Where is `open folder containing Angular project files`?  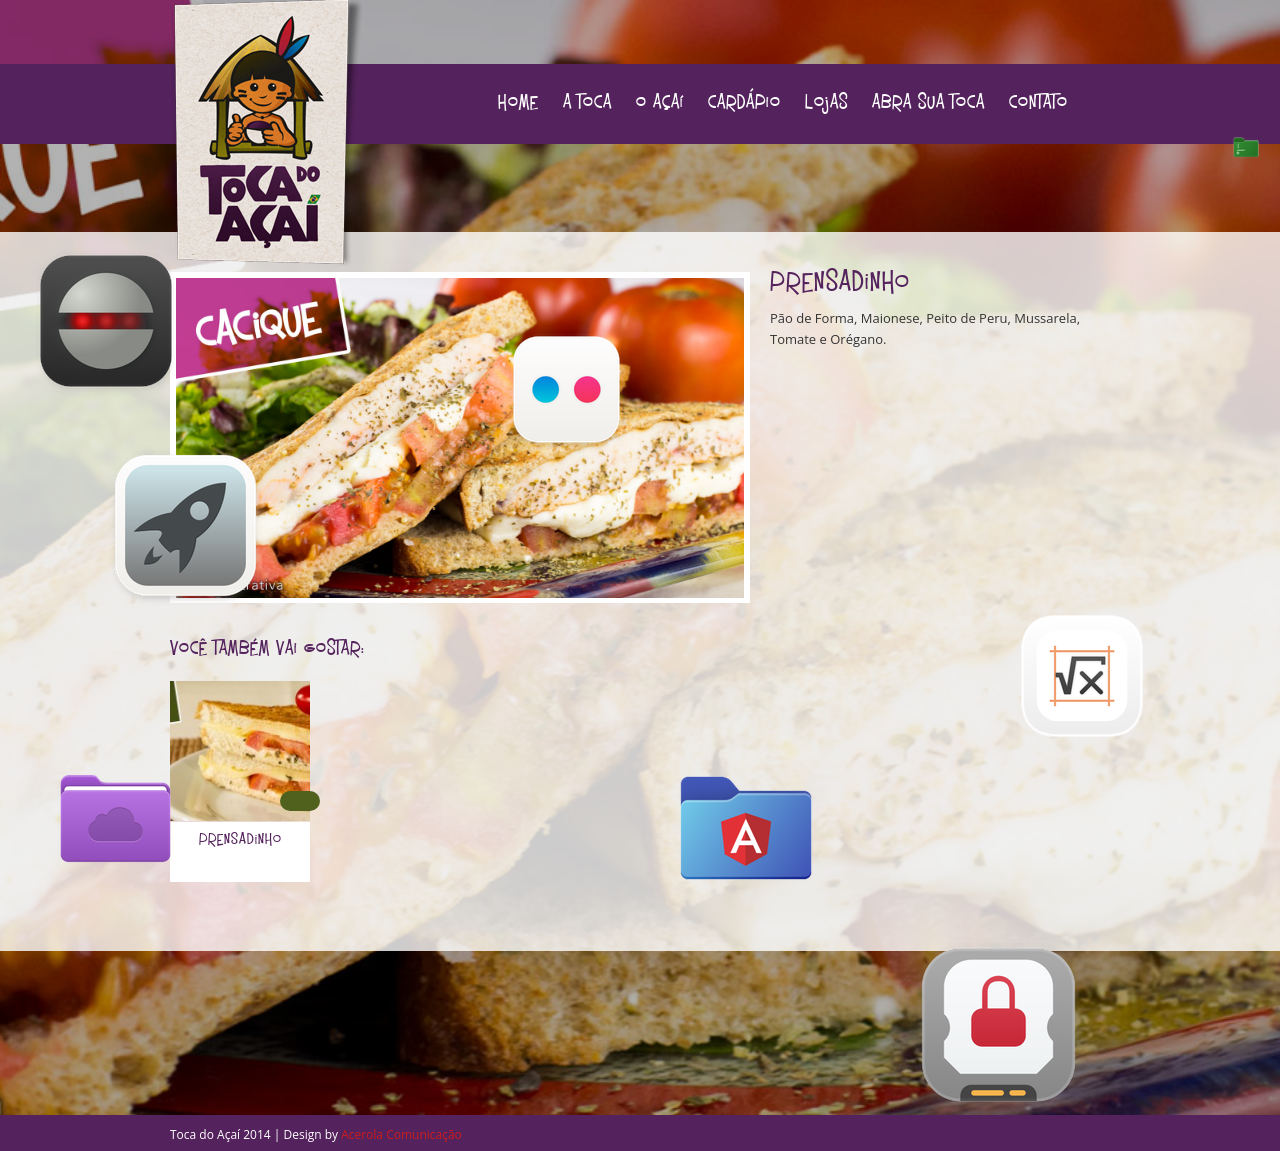
open folder containing Angular project files is located at coordinates (745, 831).